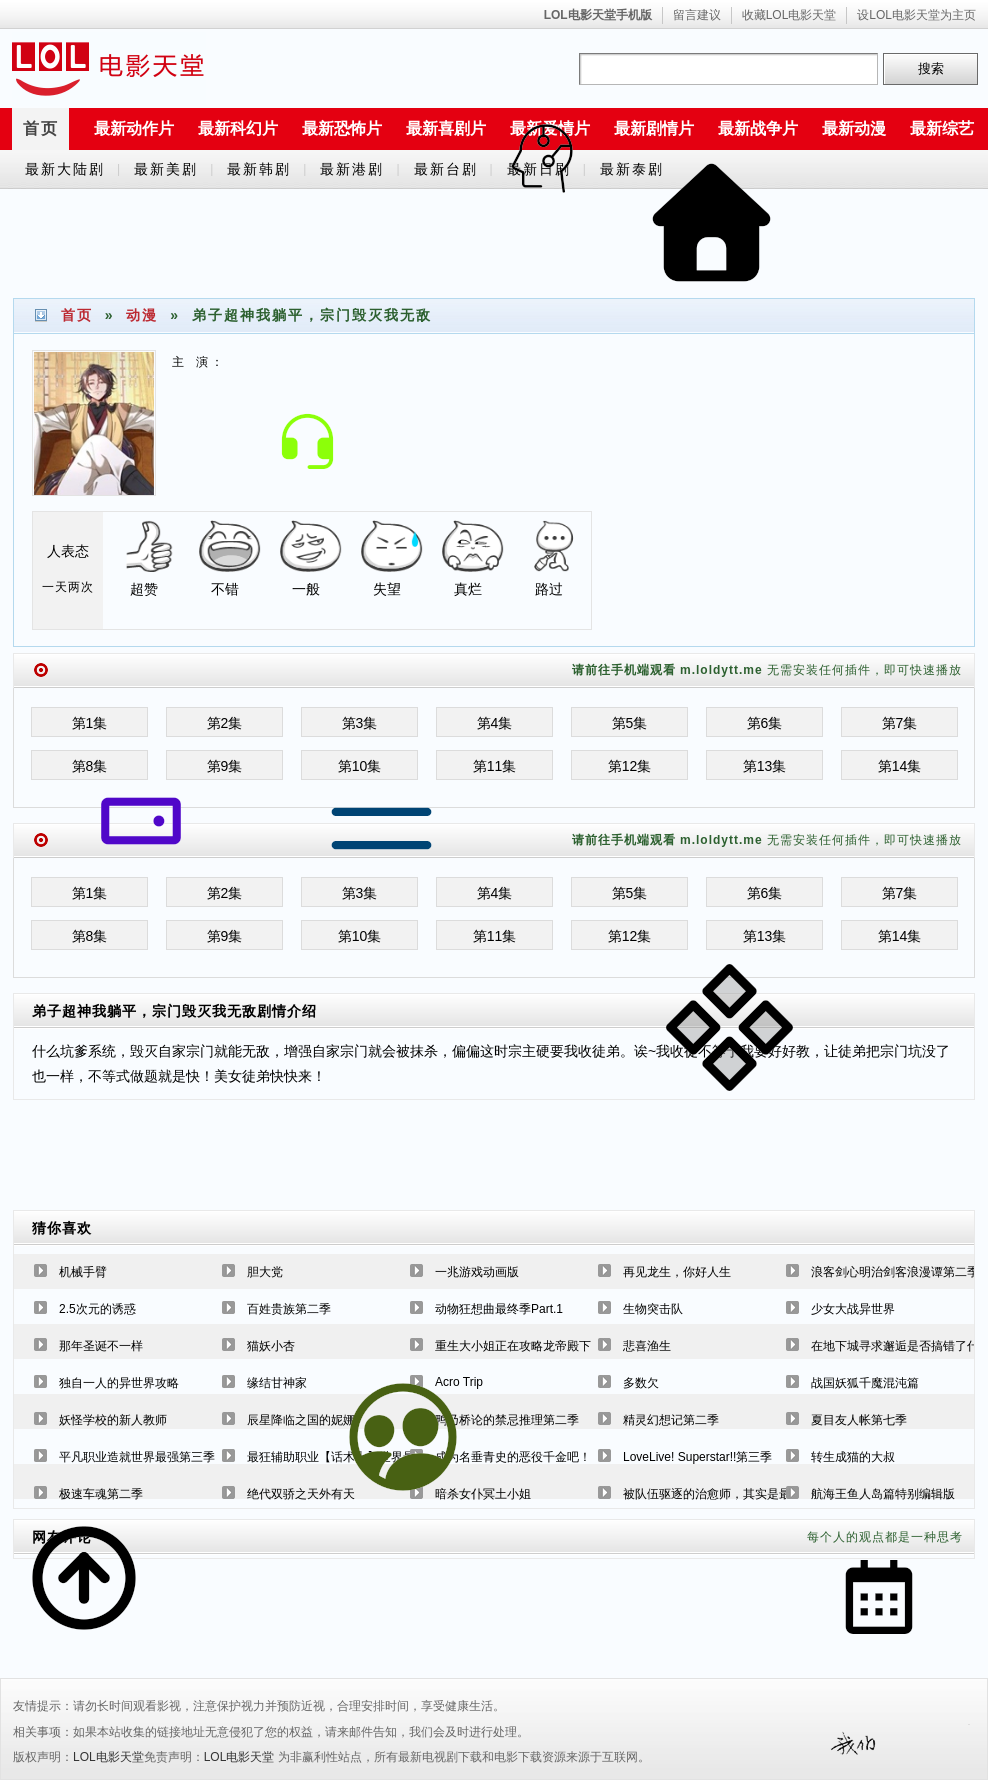 Image resolution: width=988 pixels, height=1780 pixels. Describe the element at coordinates (711, 222) in the screenshot. I see `navigate to home screen` at that location.